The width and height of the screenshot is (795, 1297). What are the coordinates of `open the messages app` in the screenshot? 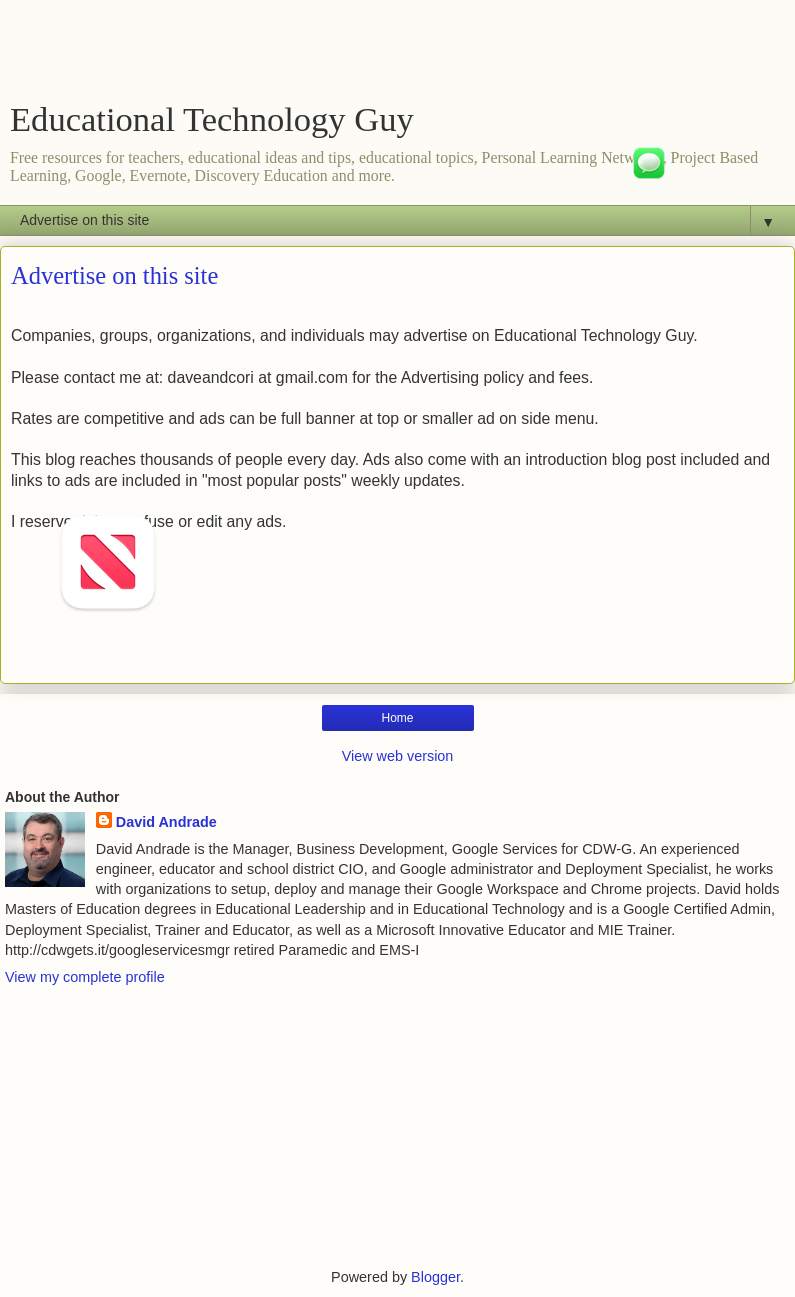 It's located at (649, 163).